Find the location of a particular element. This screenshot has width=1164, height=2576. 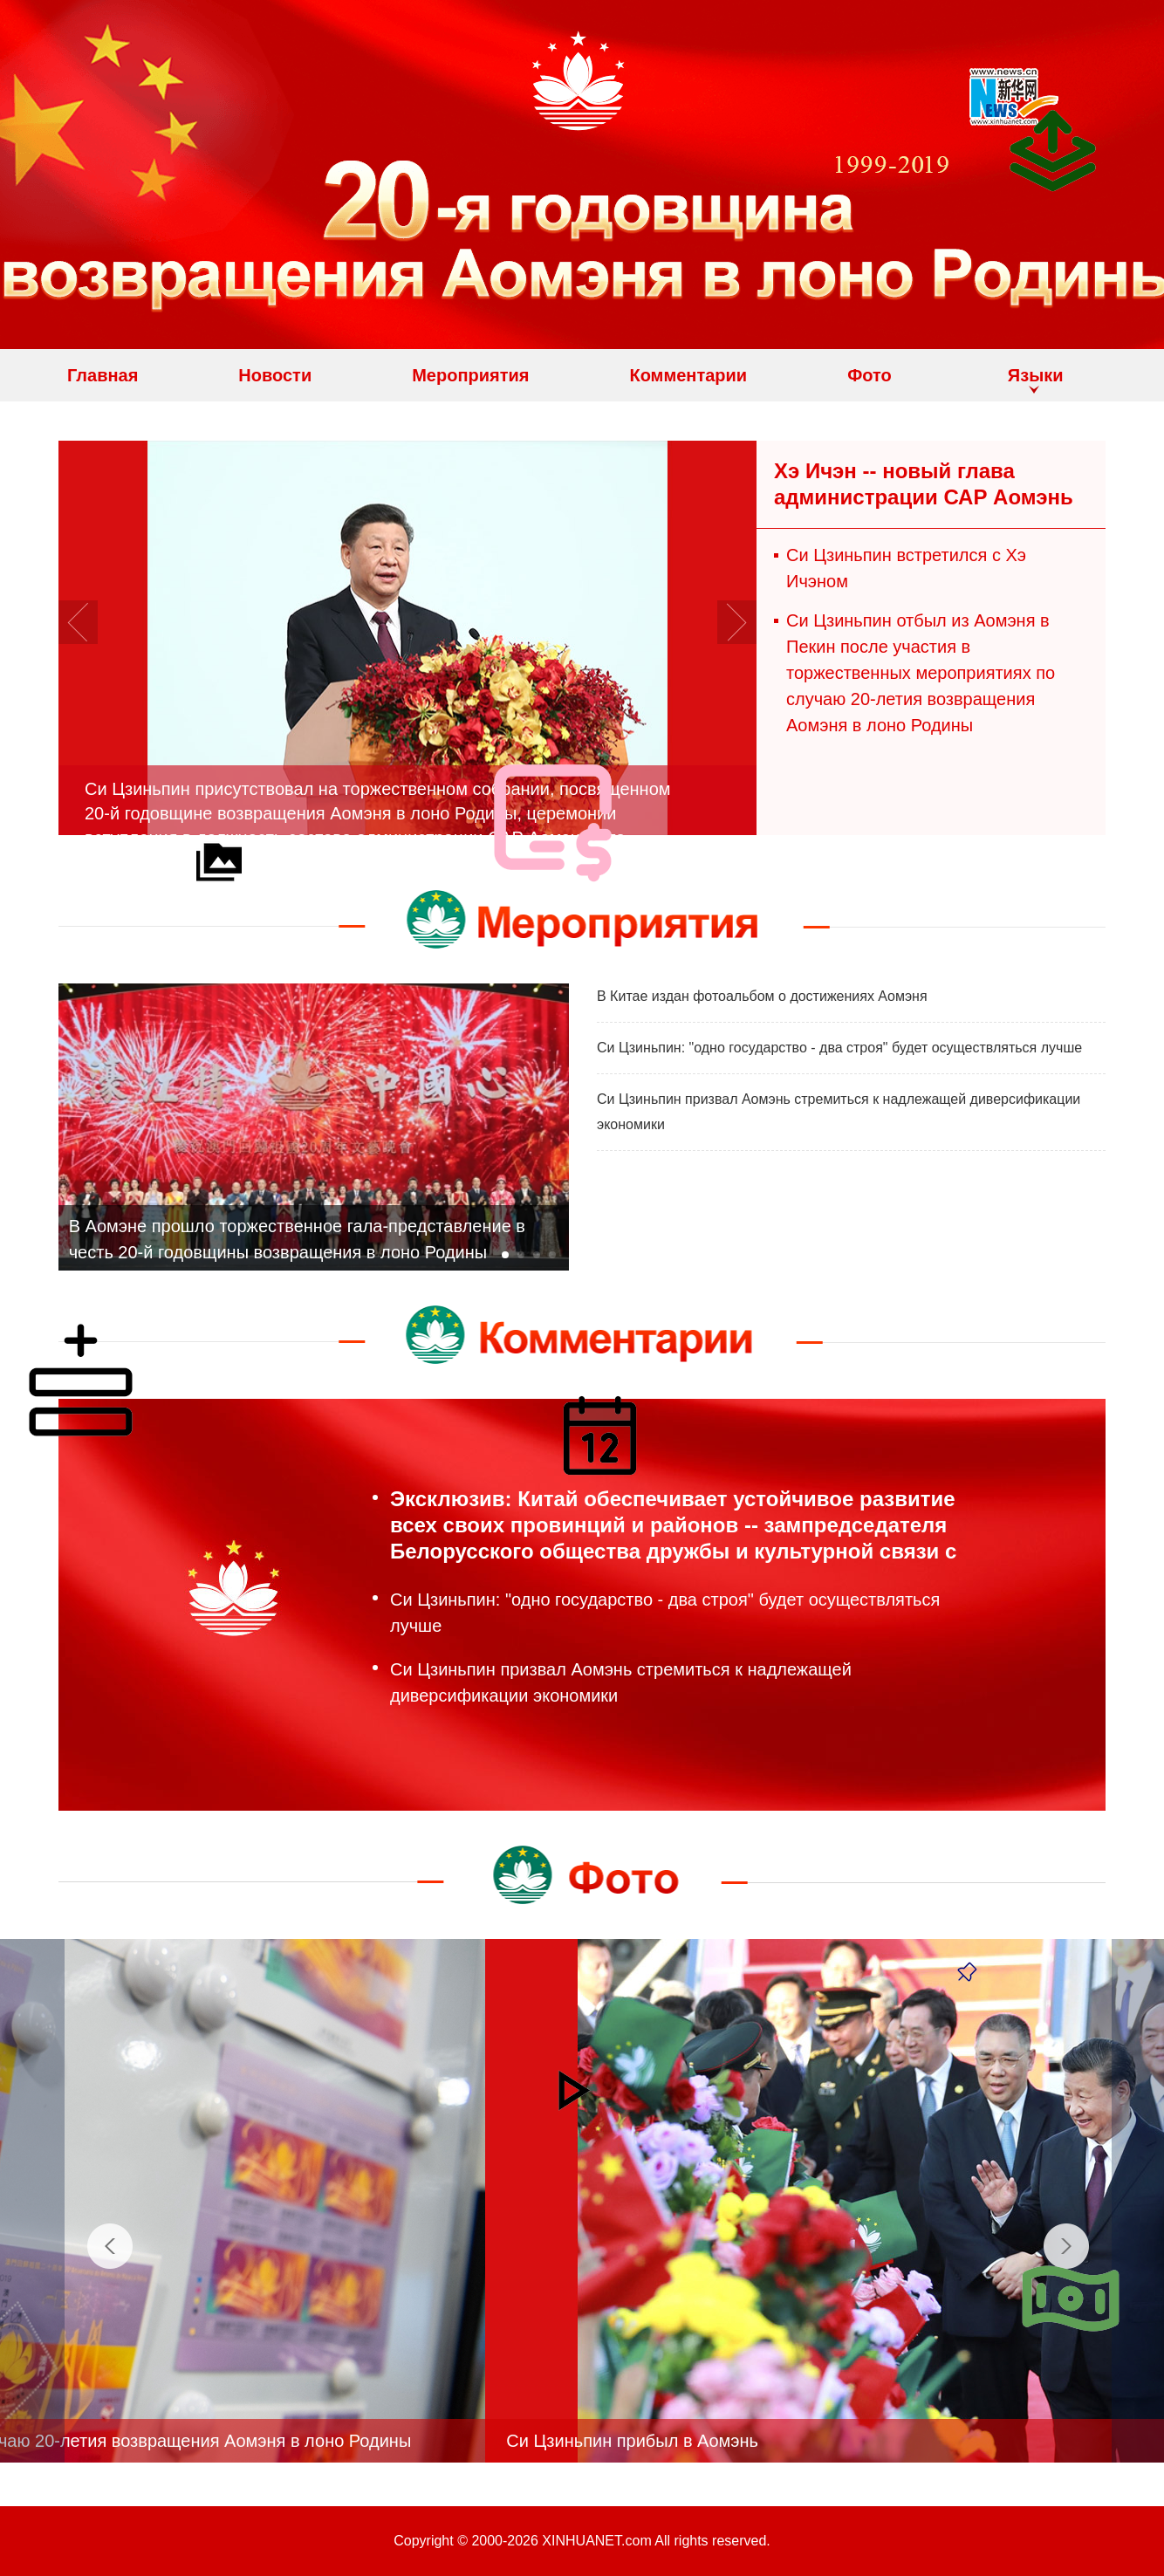

view or open the calendar is located at coordinates (599, 1438).